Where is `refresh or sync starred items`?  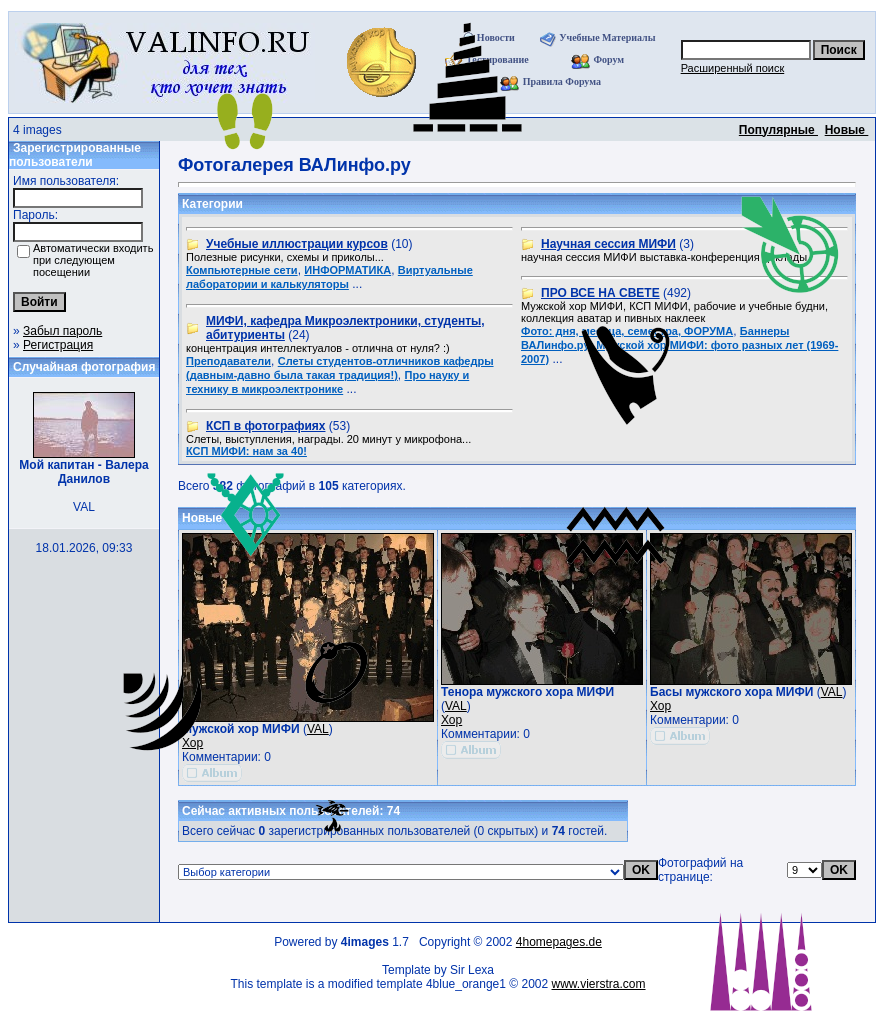 refresh or sync starred items is located at coordinates (336, 672).